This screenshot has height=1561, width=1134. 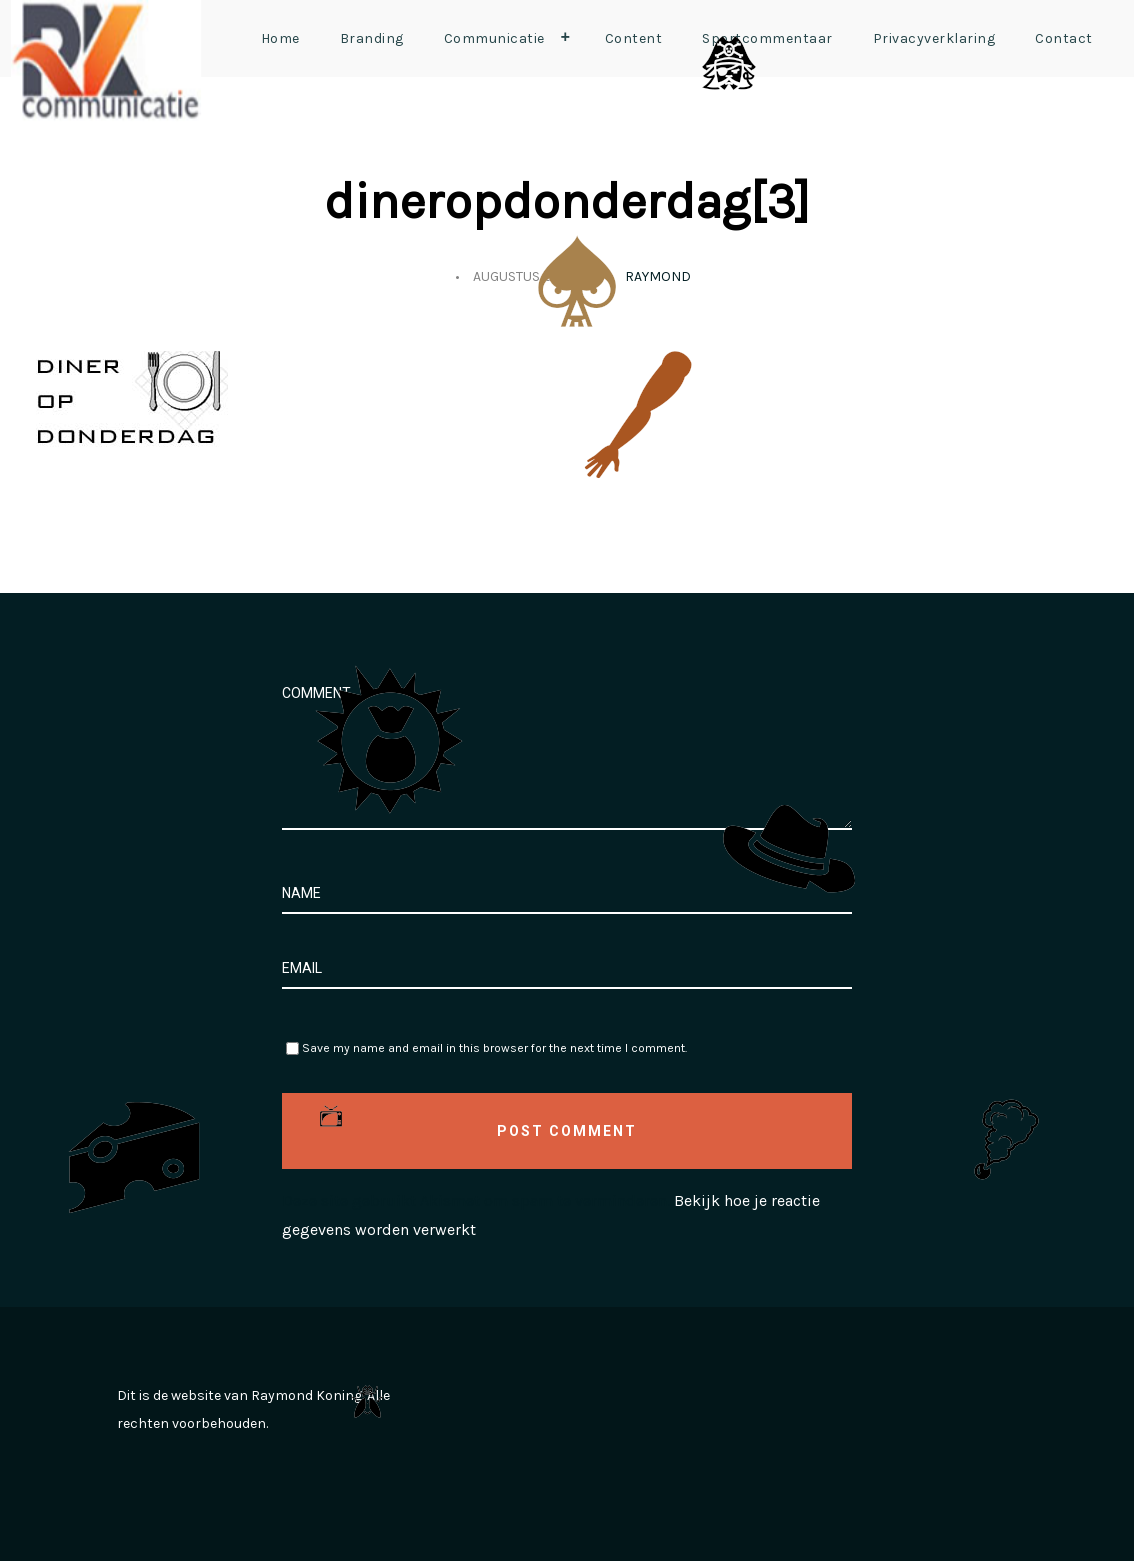 What do you see at coordinates (331, 1116) in the screenshot?
I see `access tv or video streaming features` at bounding box center [331, 1116].